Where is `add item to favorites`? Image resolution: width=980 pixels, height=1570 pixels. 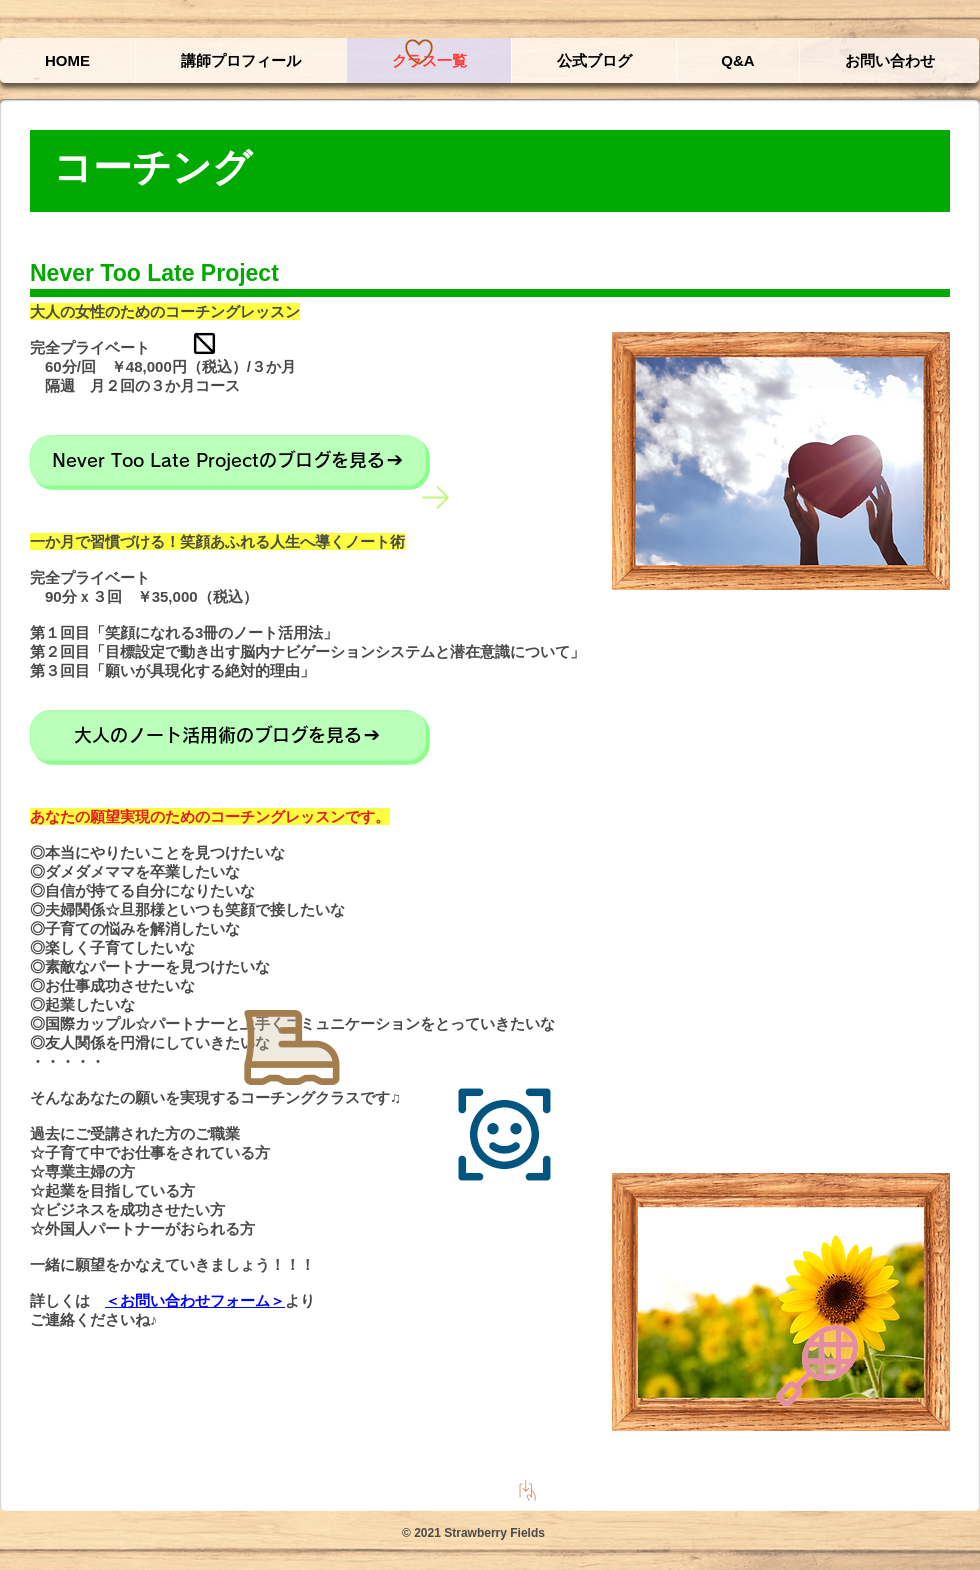 add item to favorites is located at coordinates (419, 52).